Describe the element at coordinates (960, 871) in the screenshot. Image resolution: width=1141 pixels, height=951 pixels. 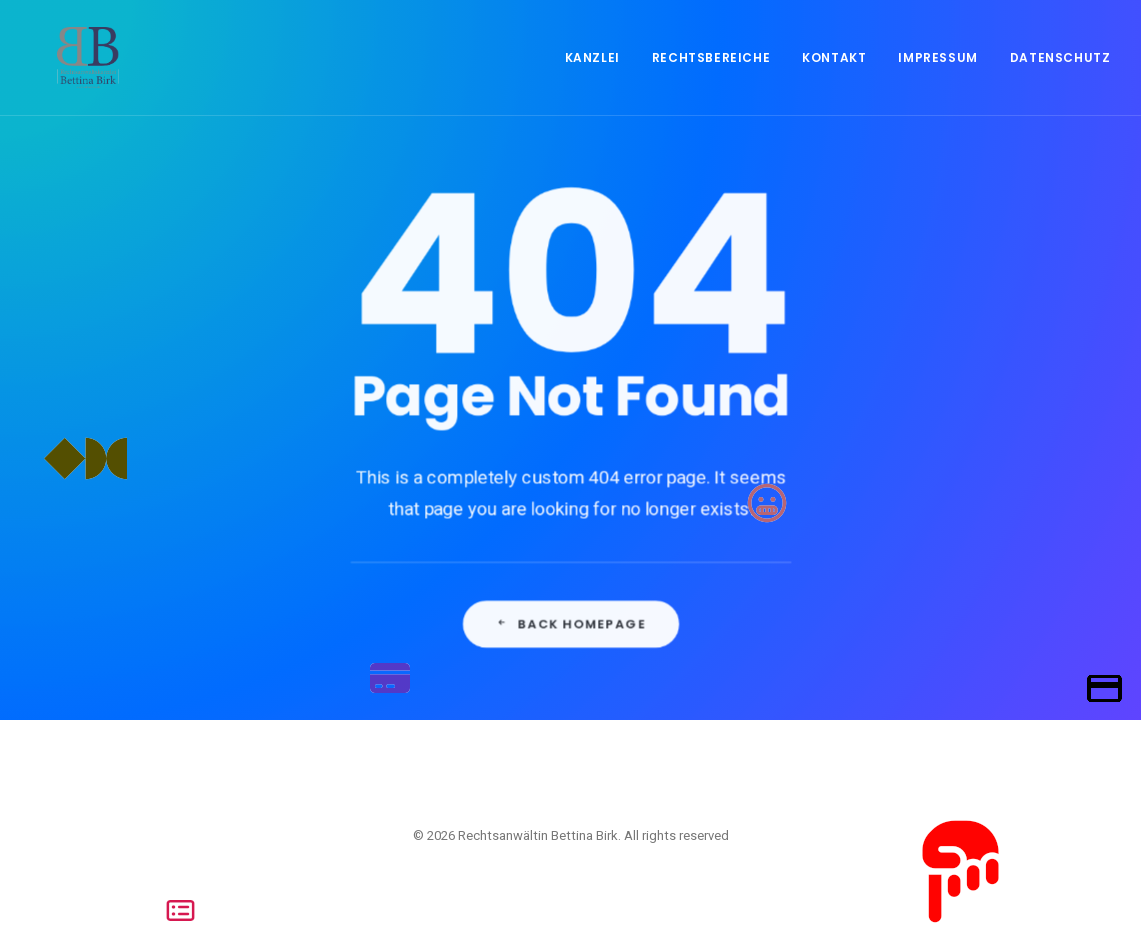
I see `scroll down or view content below` at that location.